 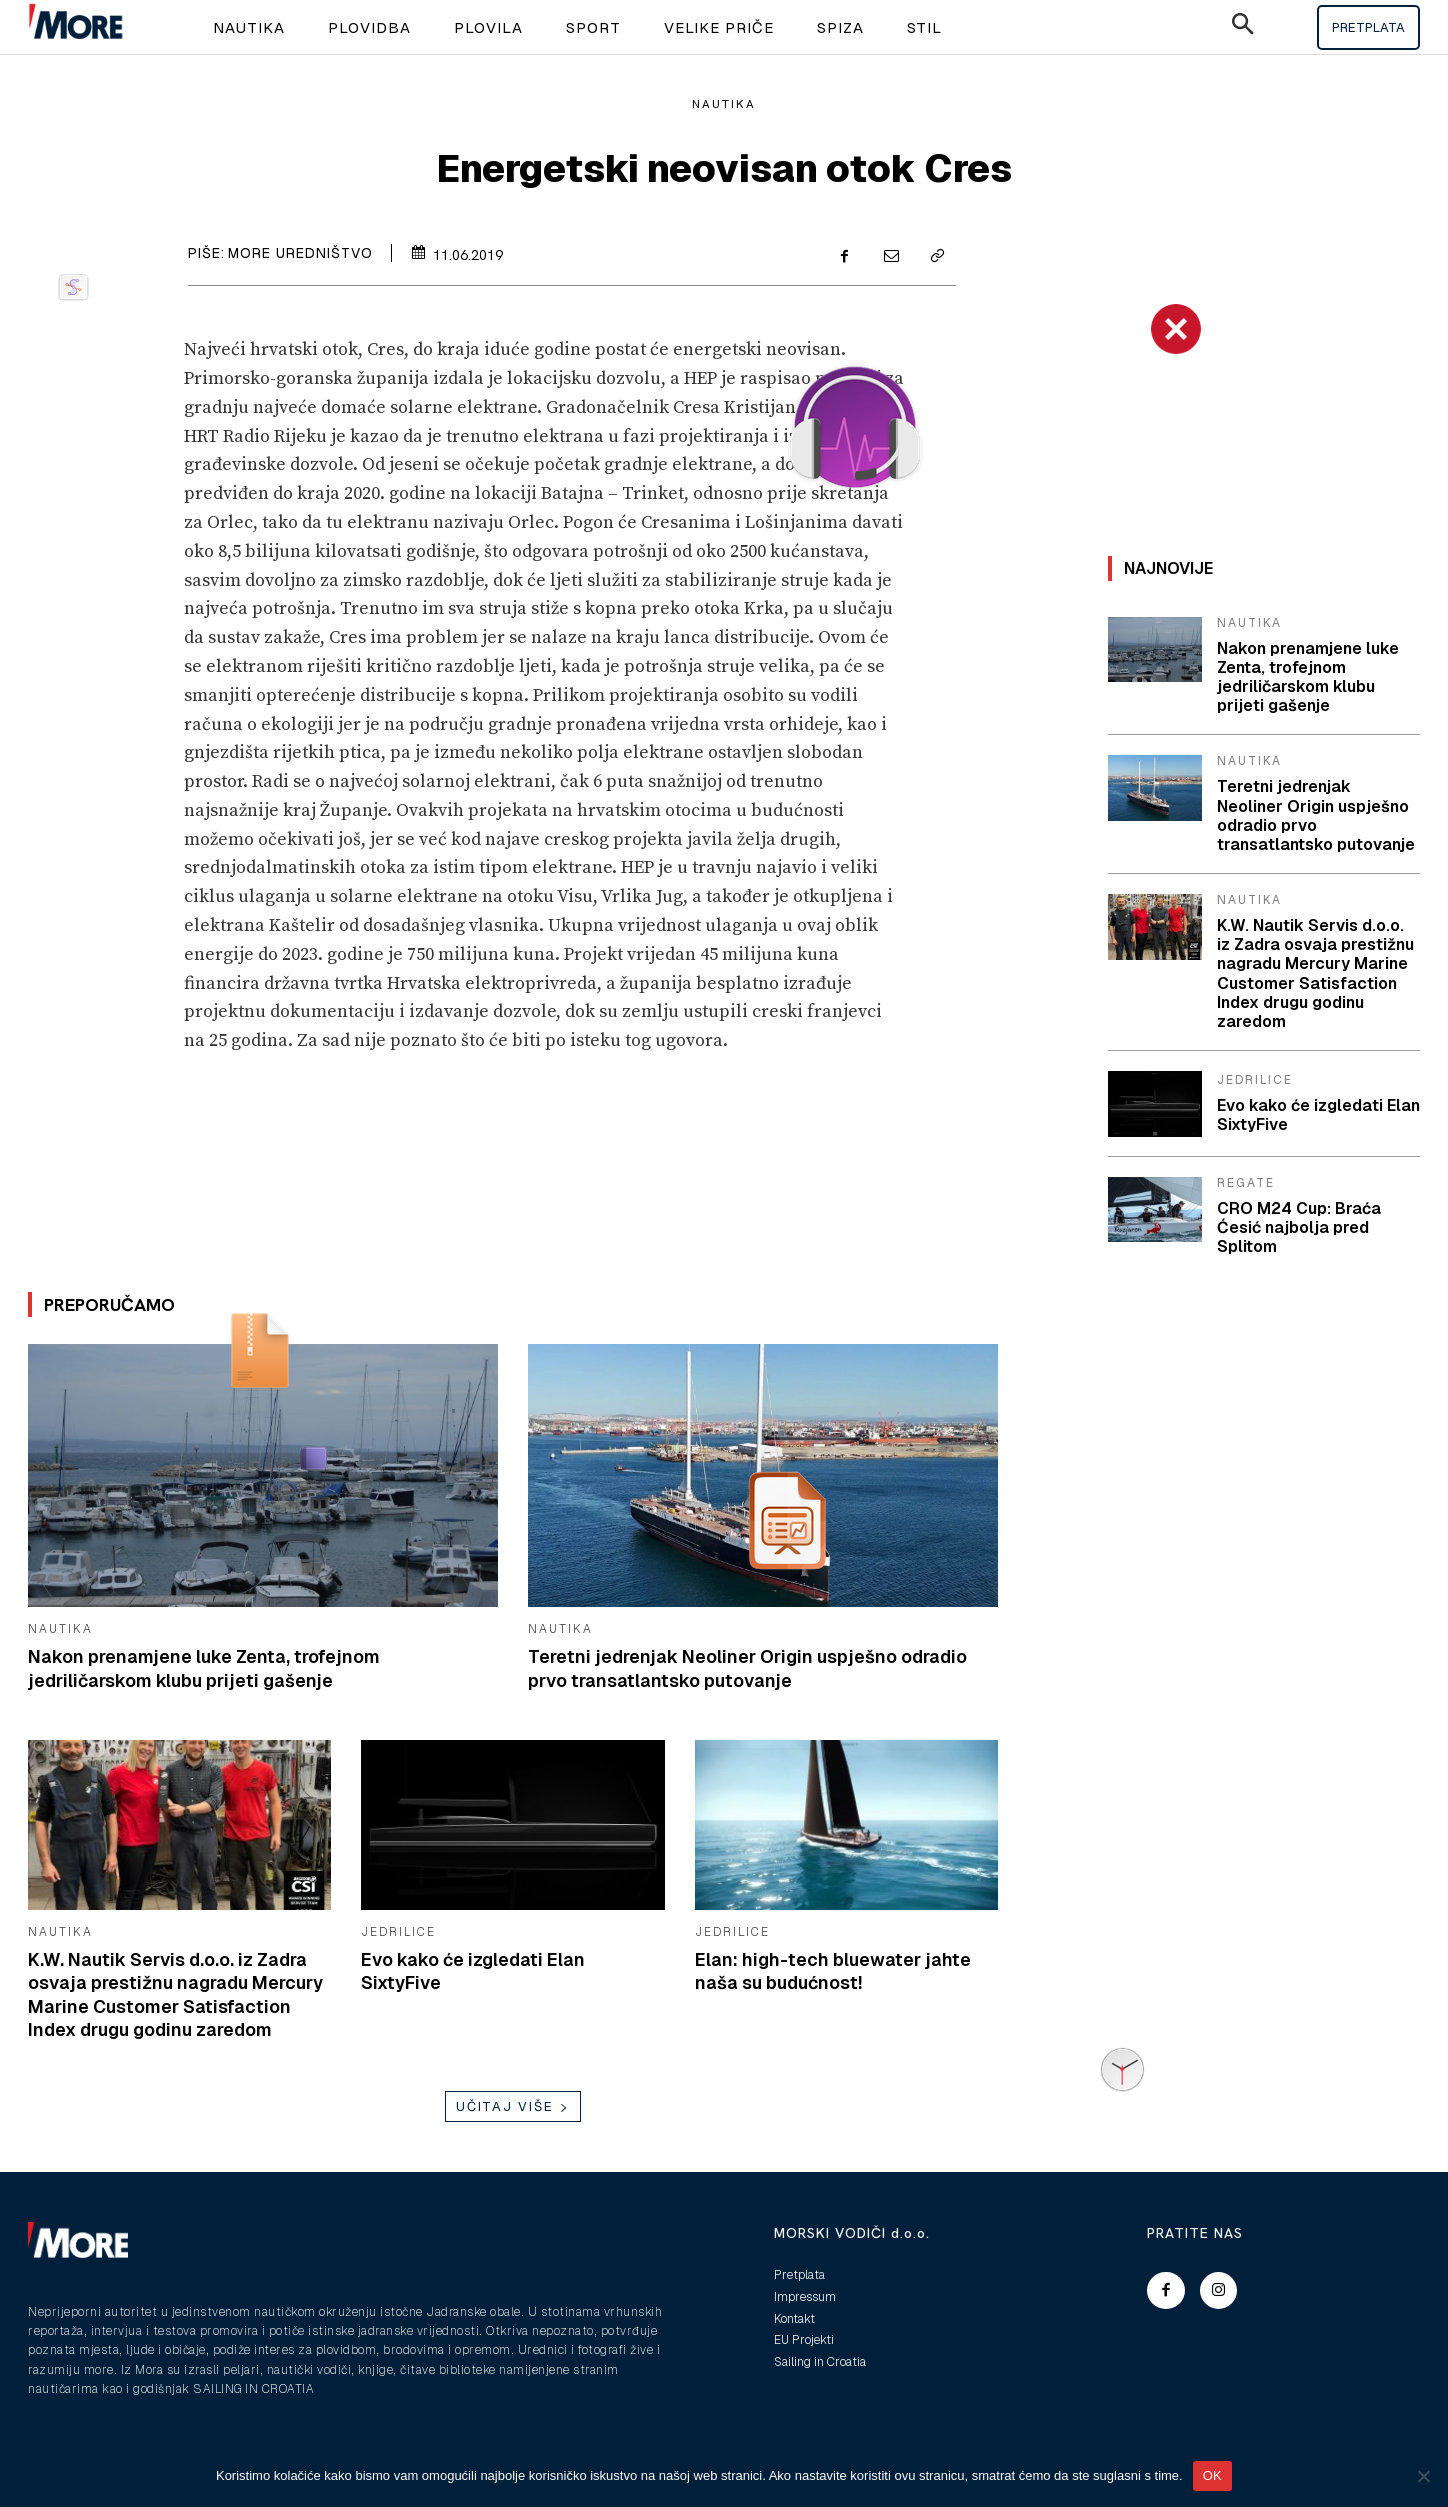 What do you see at coordinates (1122, 2069) in the screenshot?
I see `access date and time settings` at bounding box center [1122, 2069].